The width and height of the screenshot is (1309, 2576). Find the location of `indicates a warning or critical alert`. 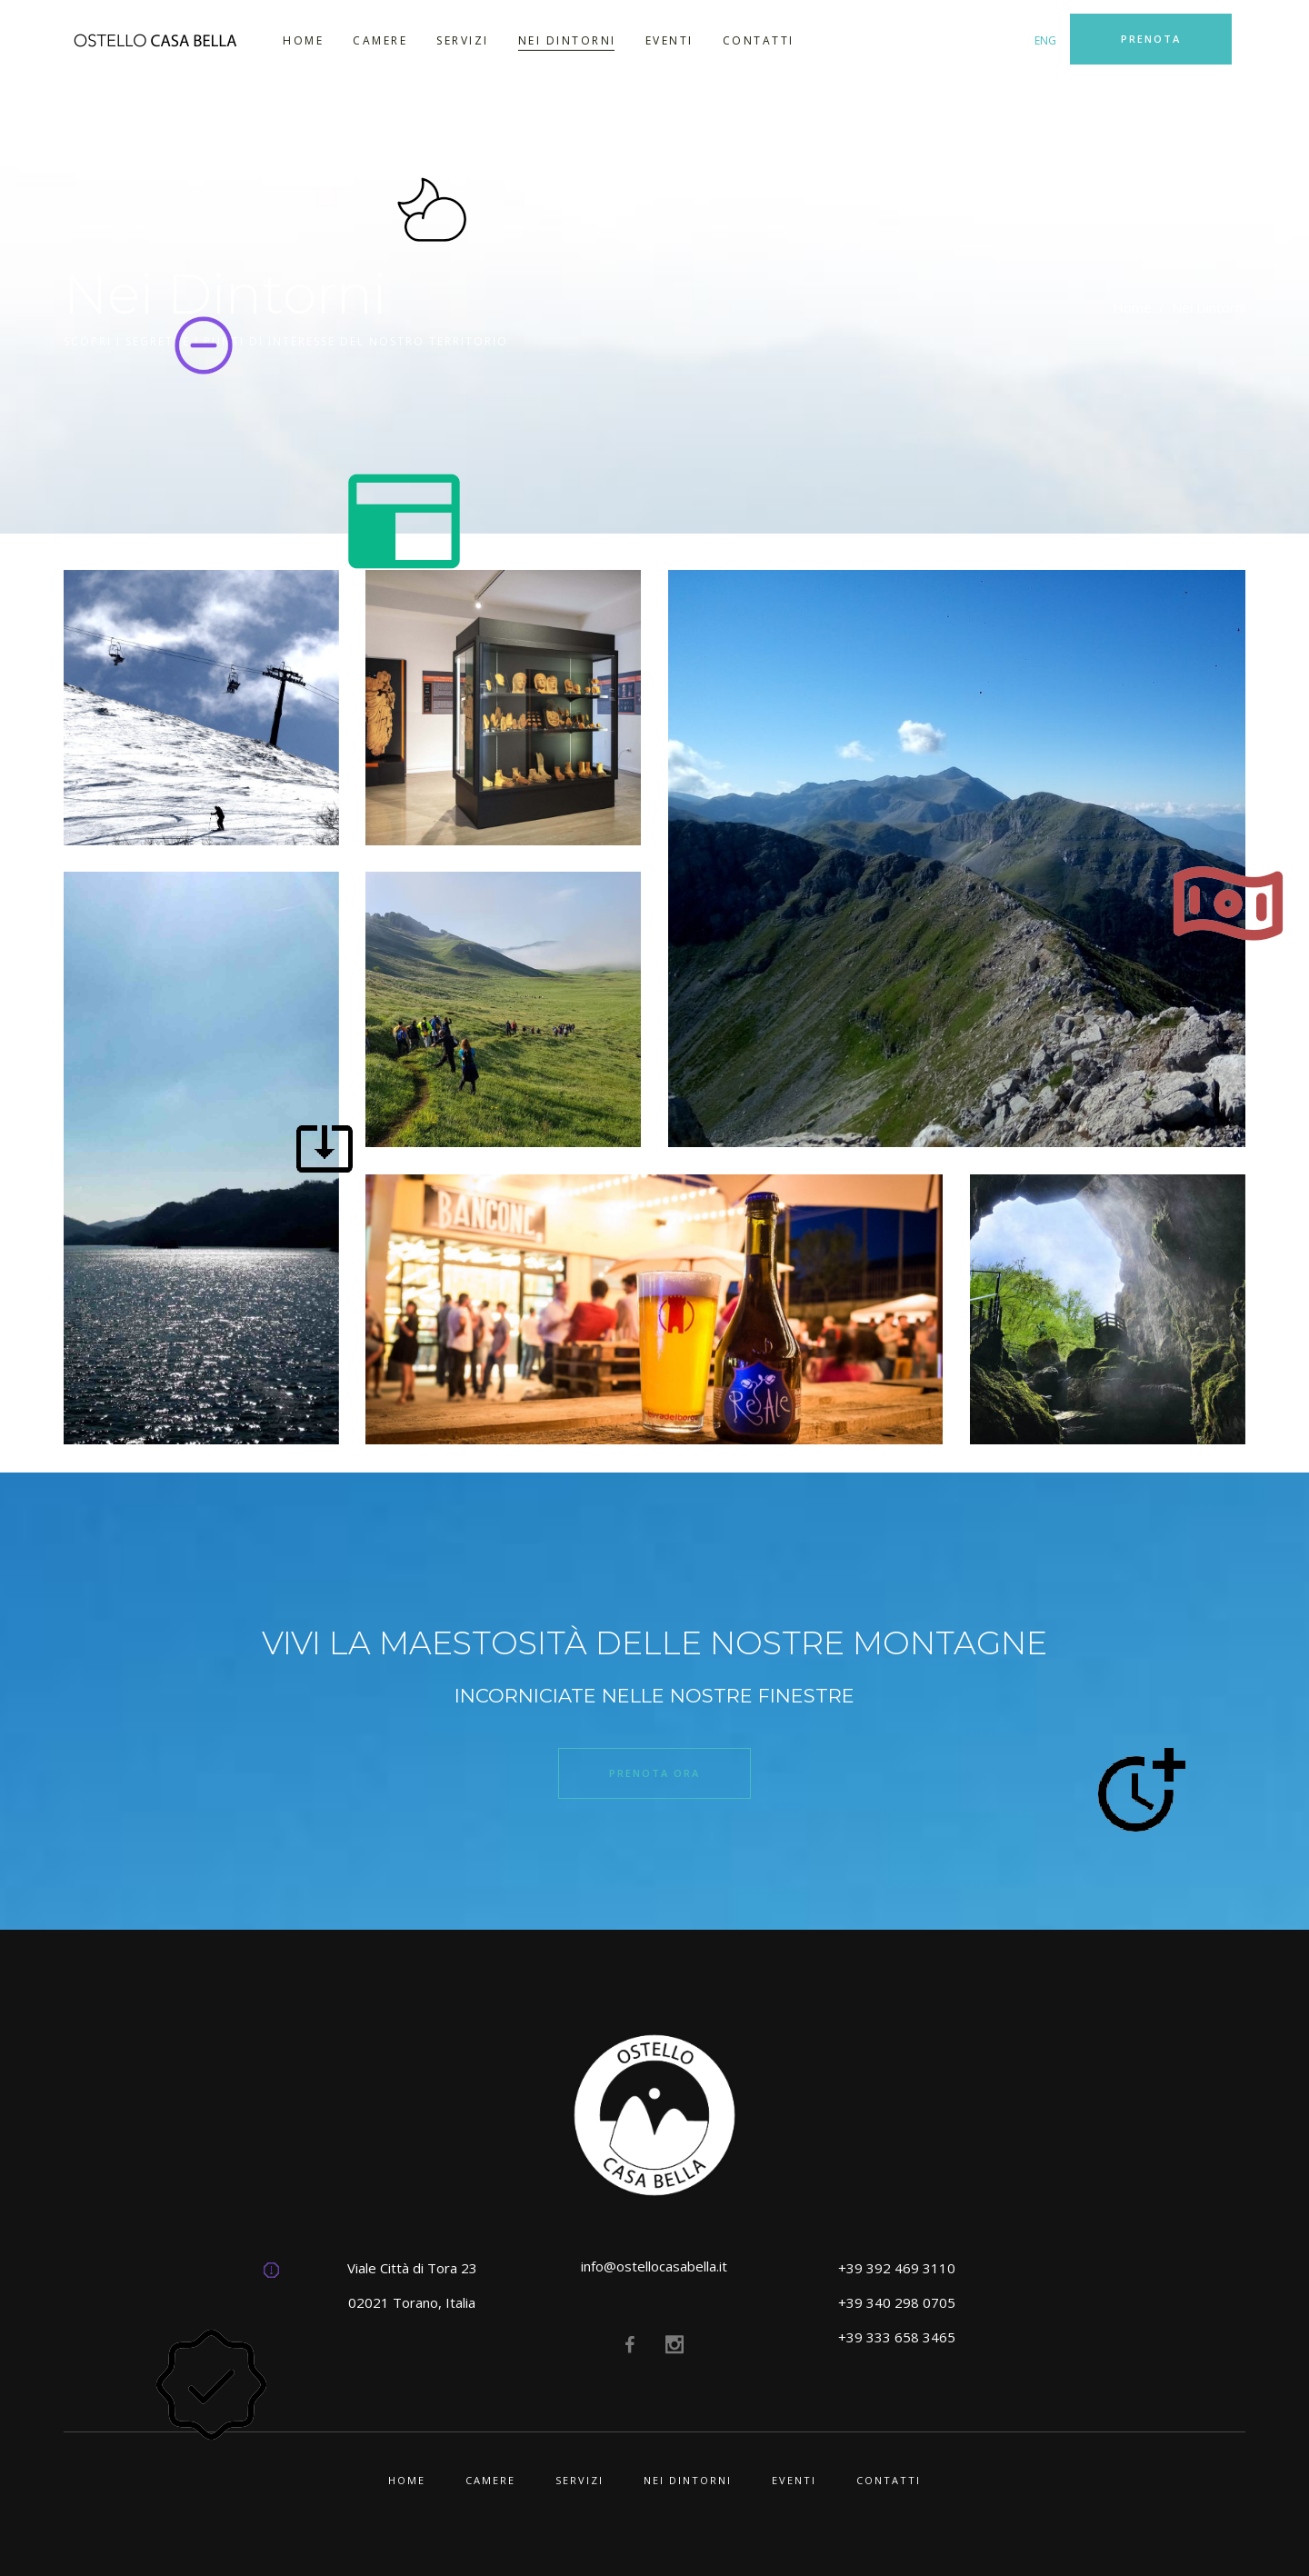

indicates a warning or critical alert is located at coordinates (271, 2270).